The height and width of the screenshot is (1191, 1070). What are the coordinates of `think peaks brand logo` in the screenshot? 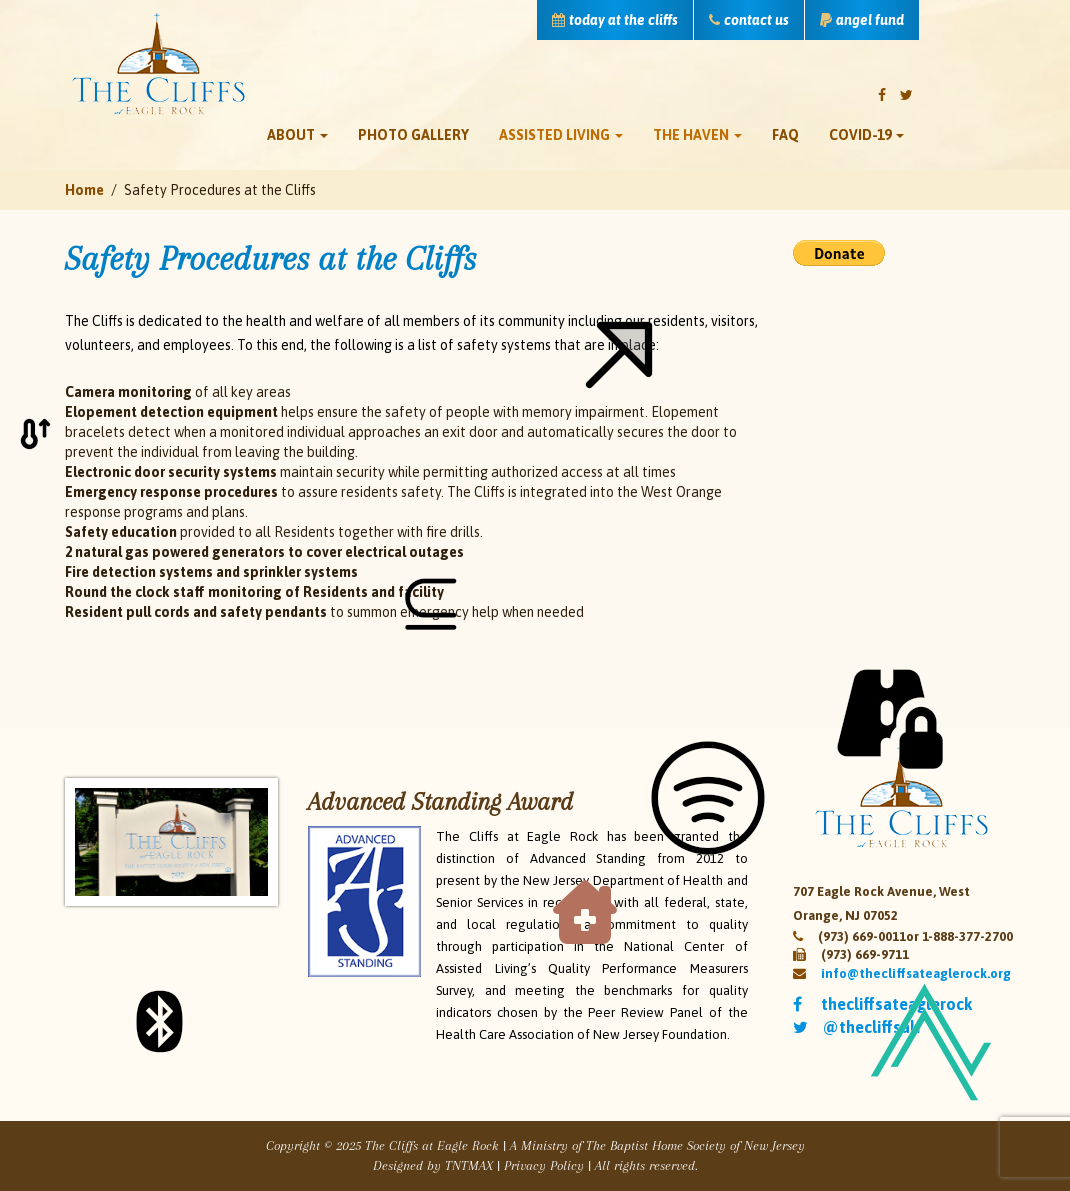 It's located at (931, 1042).